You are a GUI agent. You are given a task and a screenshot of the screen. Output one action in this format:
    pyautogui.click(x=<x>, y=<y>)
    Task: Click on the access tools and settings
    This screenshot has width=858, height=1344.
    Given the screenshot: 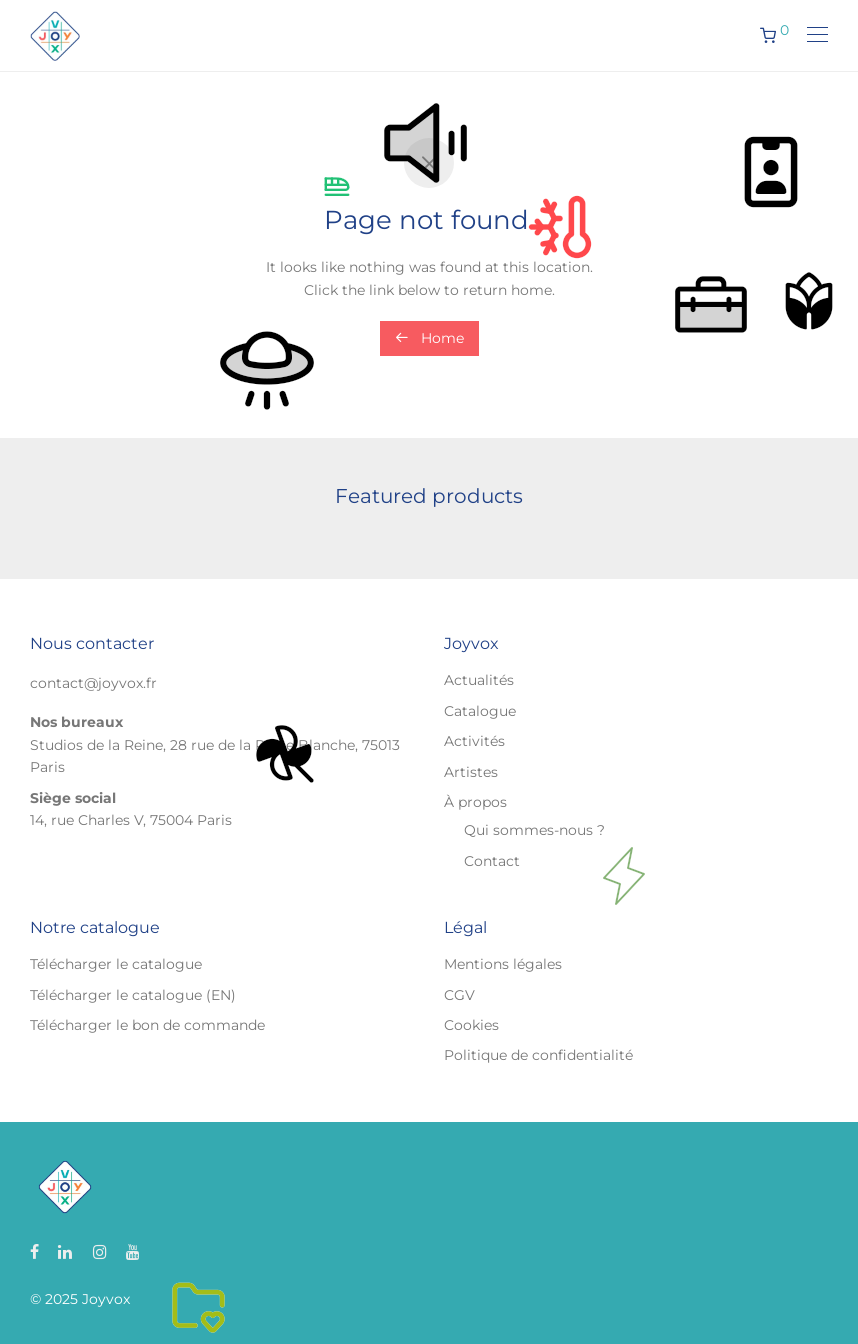 What is the action you would take?
    pyautogui.click(x=711, y=307)
    